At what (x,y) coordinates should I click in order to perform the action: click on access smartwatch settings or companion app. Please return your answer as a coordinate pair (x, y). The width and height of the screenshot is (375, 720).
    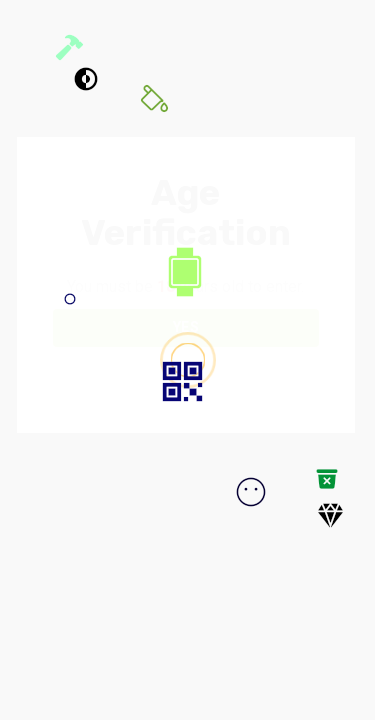
    Looking at the image, I should click on (185, 272).